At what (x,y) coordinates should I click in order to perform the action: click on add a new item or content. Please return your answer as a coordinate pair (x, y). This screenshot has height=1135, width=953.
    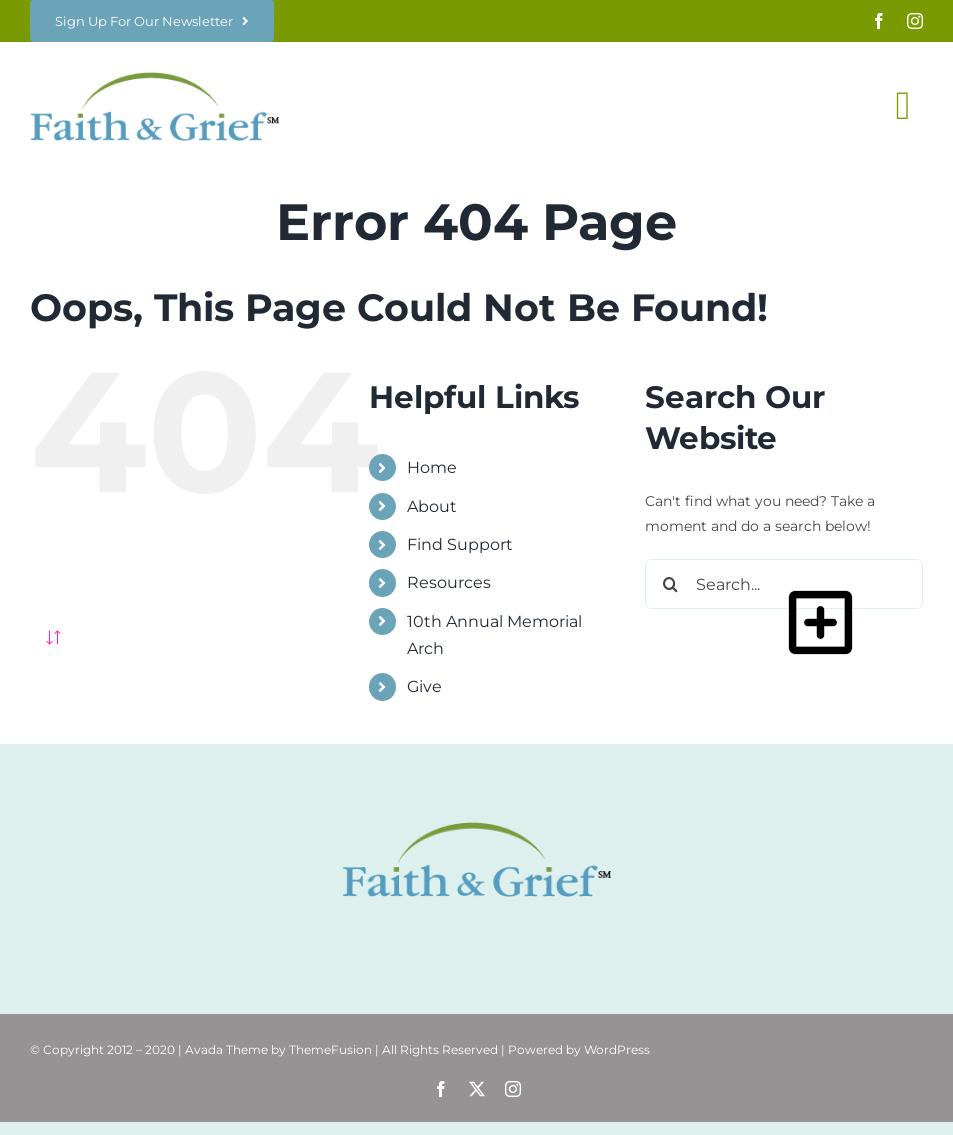
    Looking at the image, I should click on (820, 622).